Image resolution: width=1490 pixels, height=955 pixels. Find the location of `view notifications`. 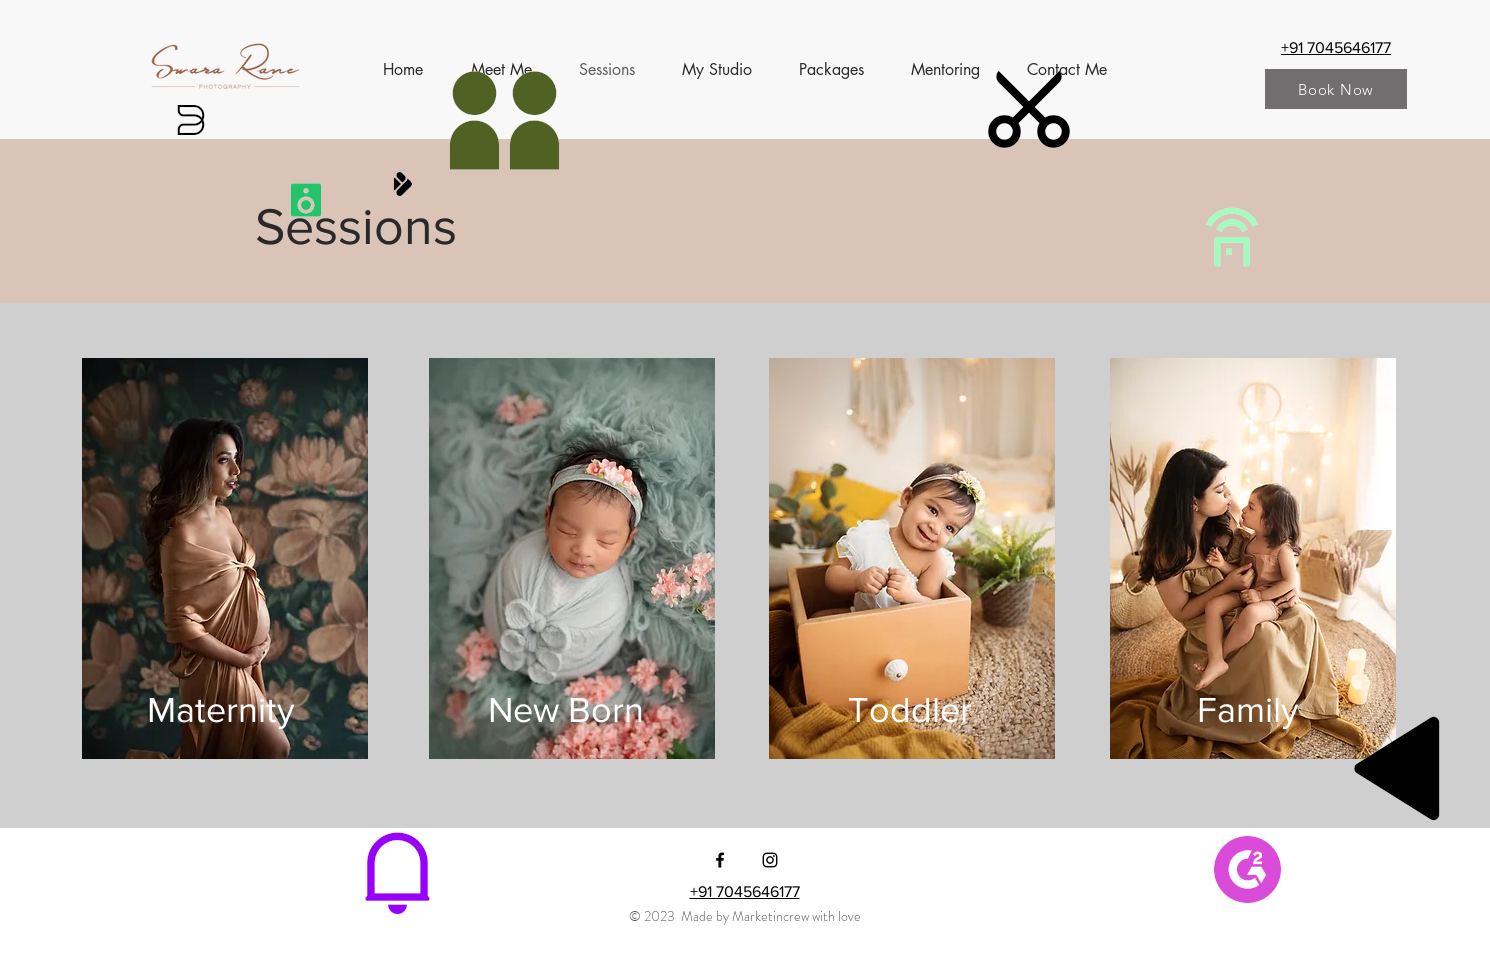

view notifications is located at coordinates (397, 870).